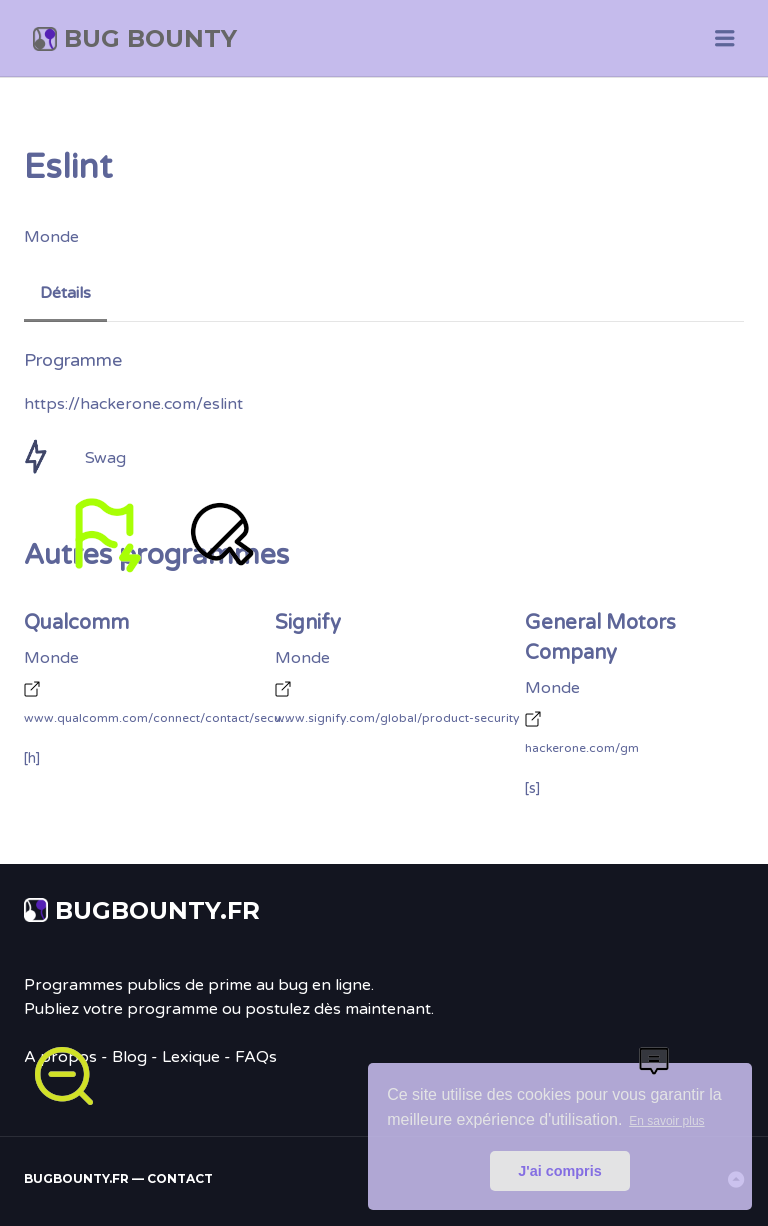 The height and width of the screenshot is (1226, 768). What do you see at coordinates (64, 1076) in the screenshot?
I see `zoom out to decrease magnification` at bounding box center [64, 1076].